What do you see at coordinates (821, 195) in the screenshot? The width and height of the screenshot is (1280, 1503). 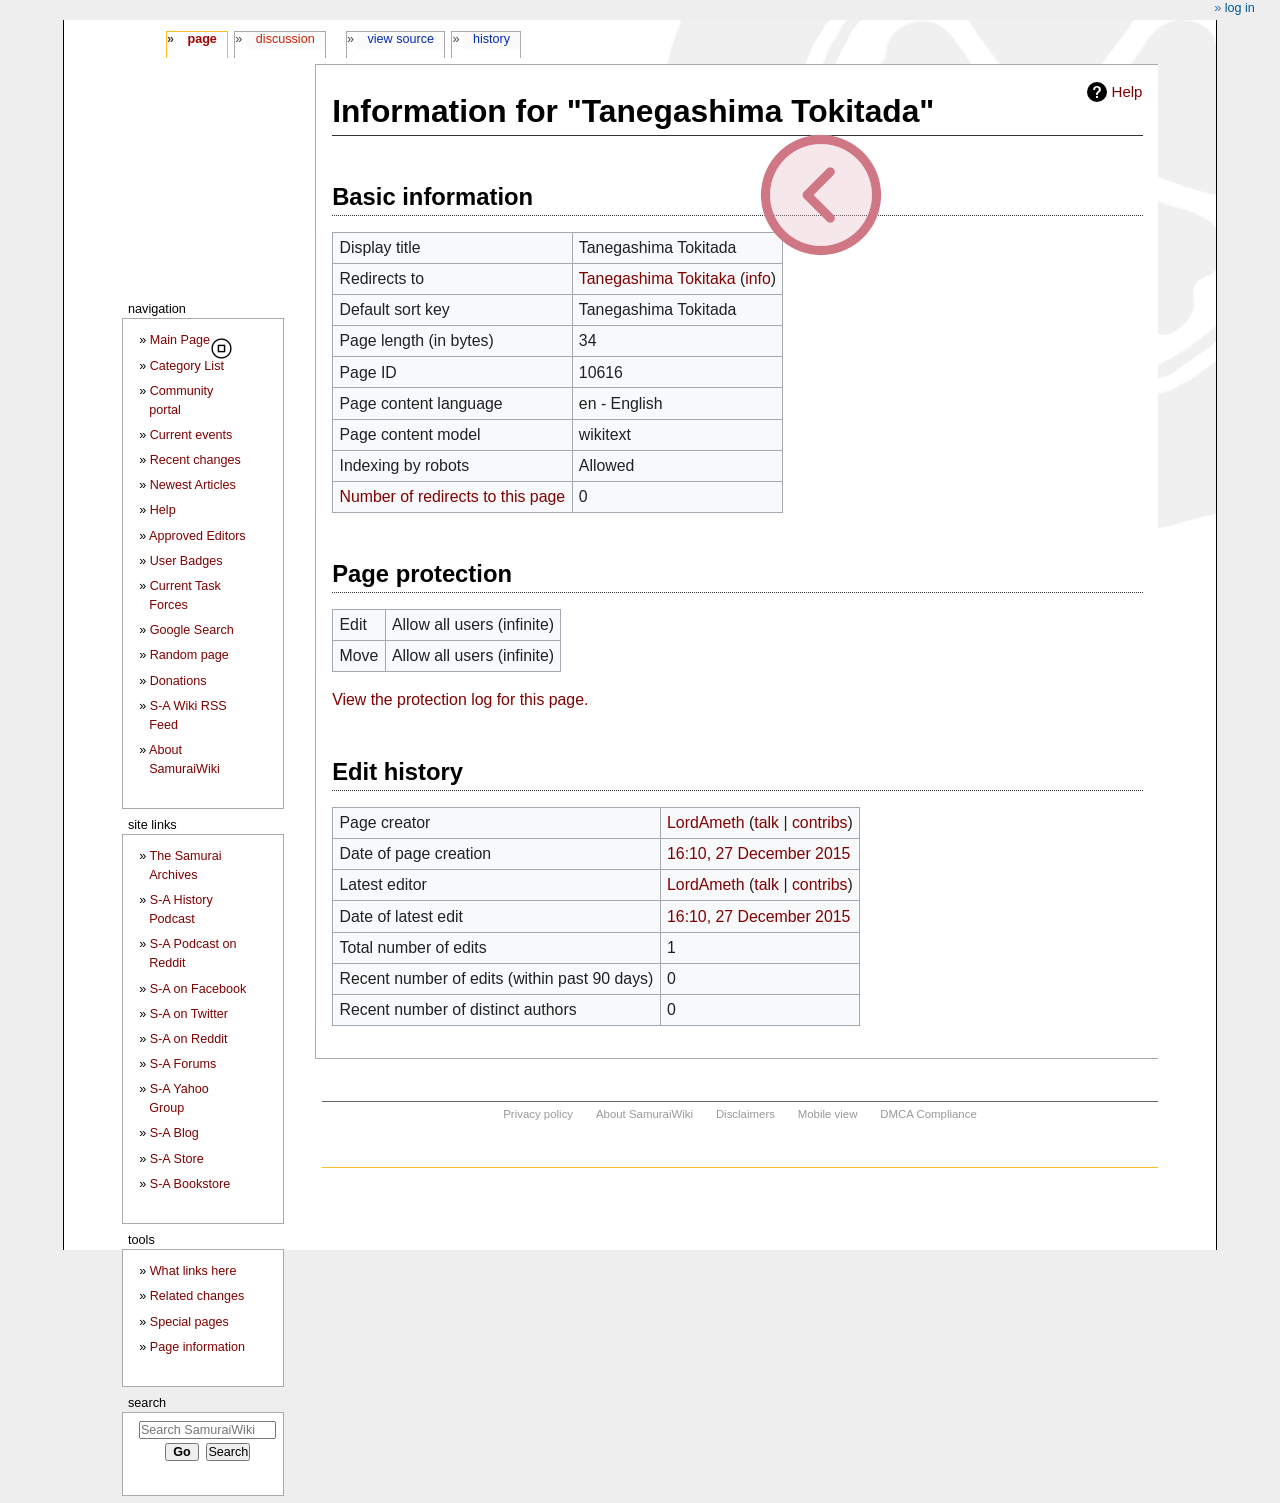 I see `go back to the previous screen` at bounding box center [821, 195].